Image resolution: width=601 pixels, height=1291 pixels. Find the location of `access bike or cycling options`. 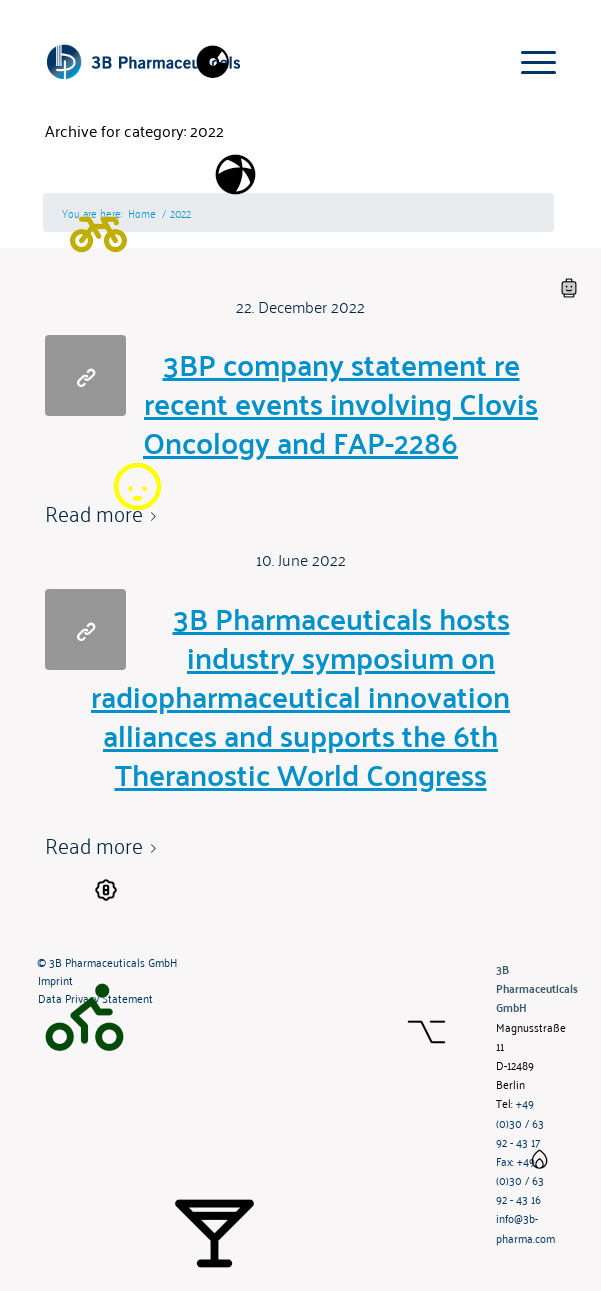

access bike or cycling options is located at coordinates (84, 1015).